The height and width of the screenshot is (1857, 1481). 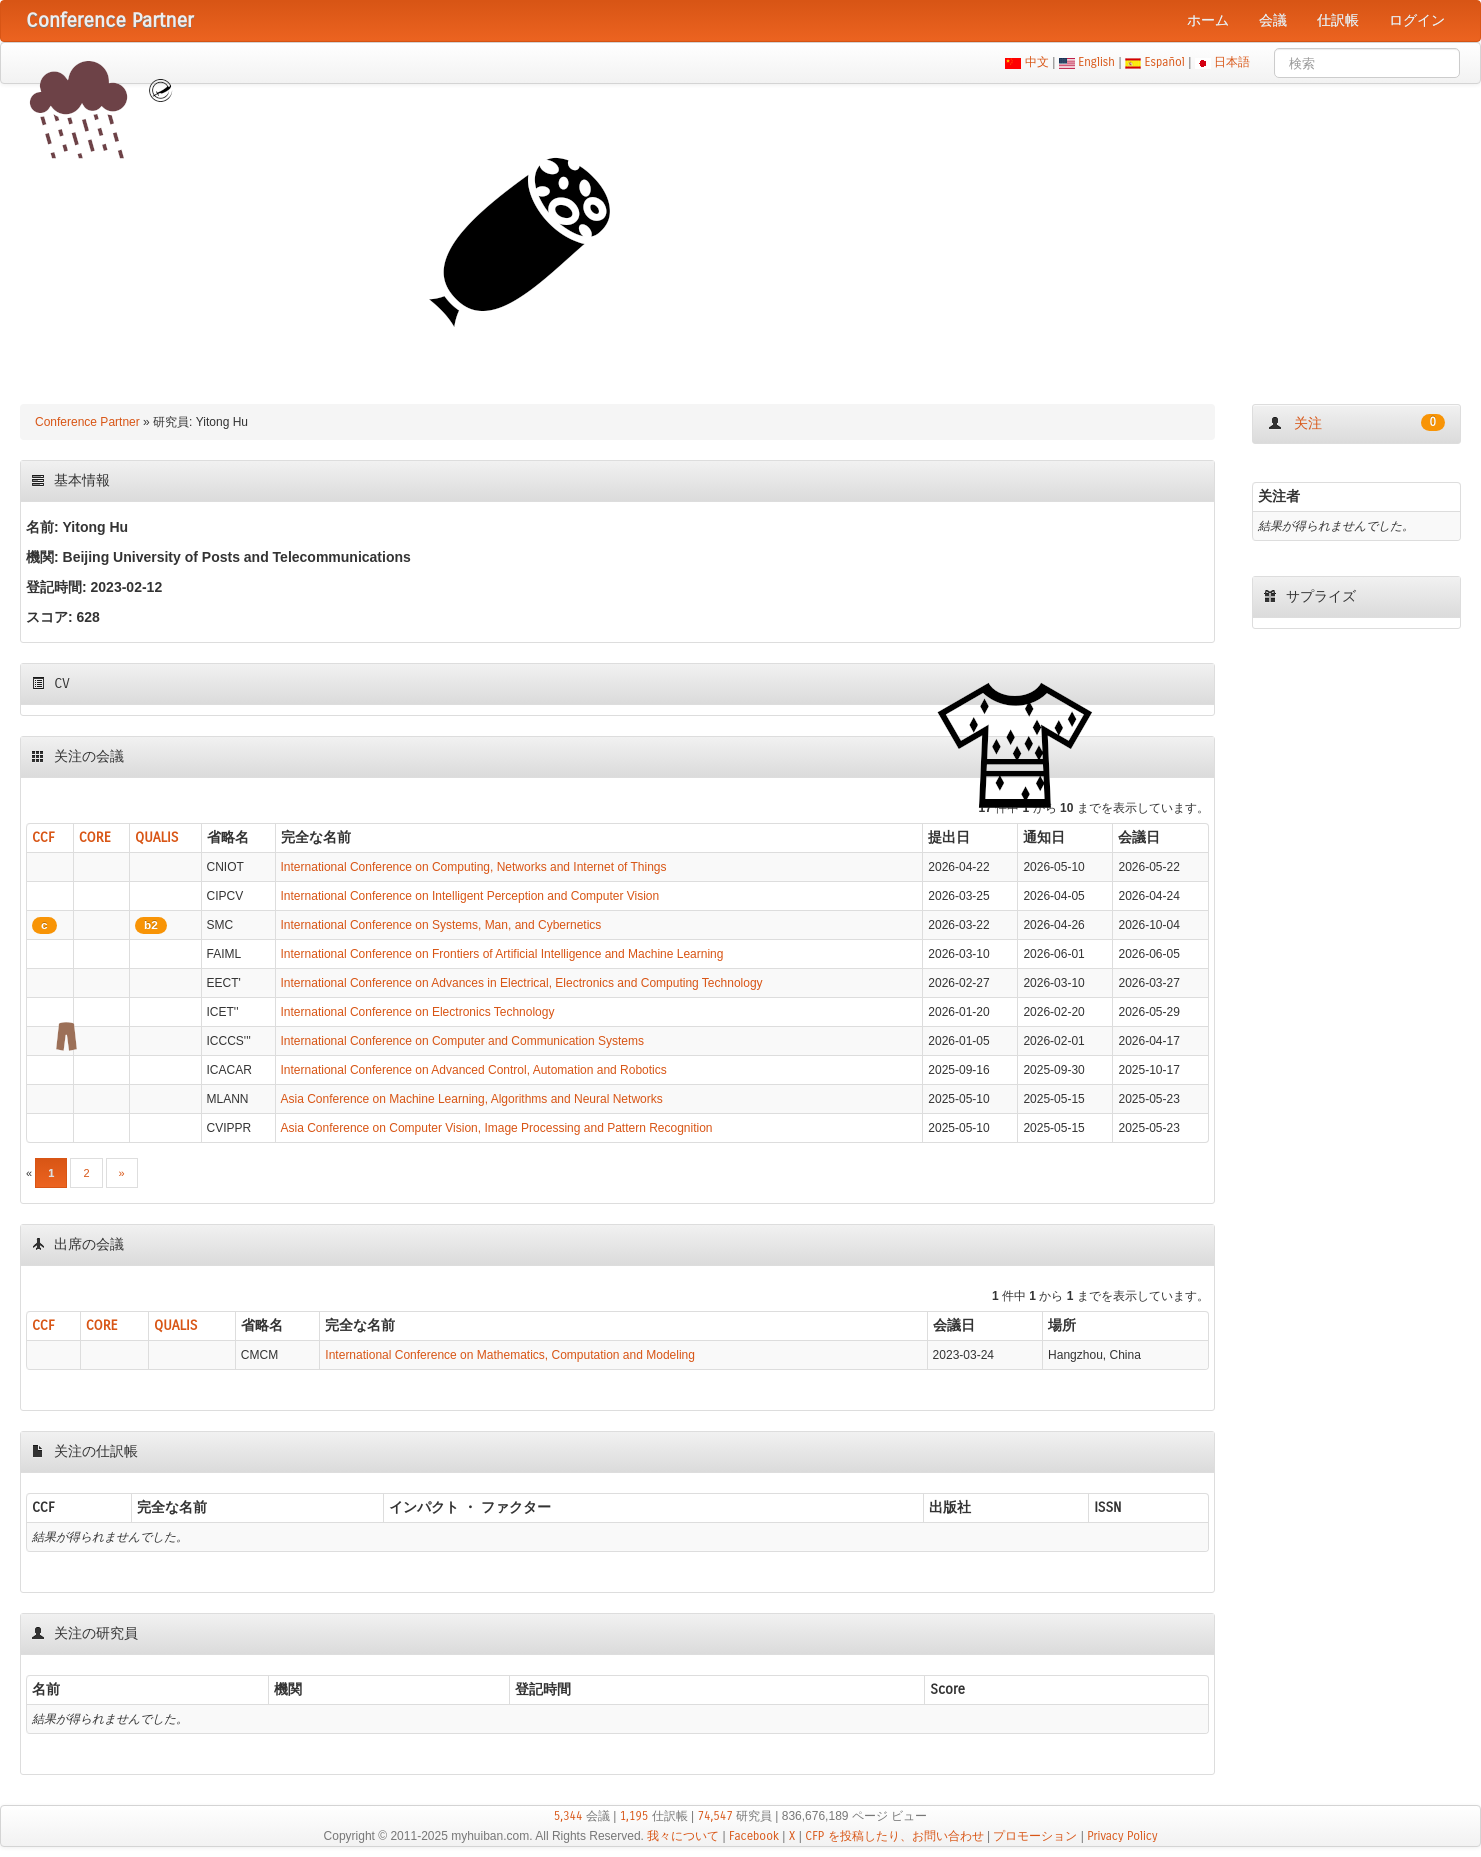 I want to click on indicates rainy weather conditions, so click(x=78, y=109).